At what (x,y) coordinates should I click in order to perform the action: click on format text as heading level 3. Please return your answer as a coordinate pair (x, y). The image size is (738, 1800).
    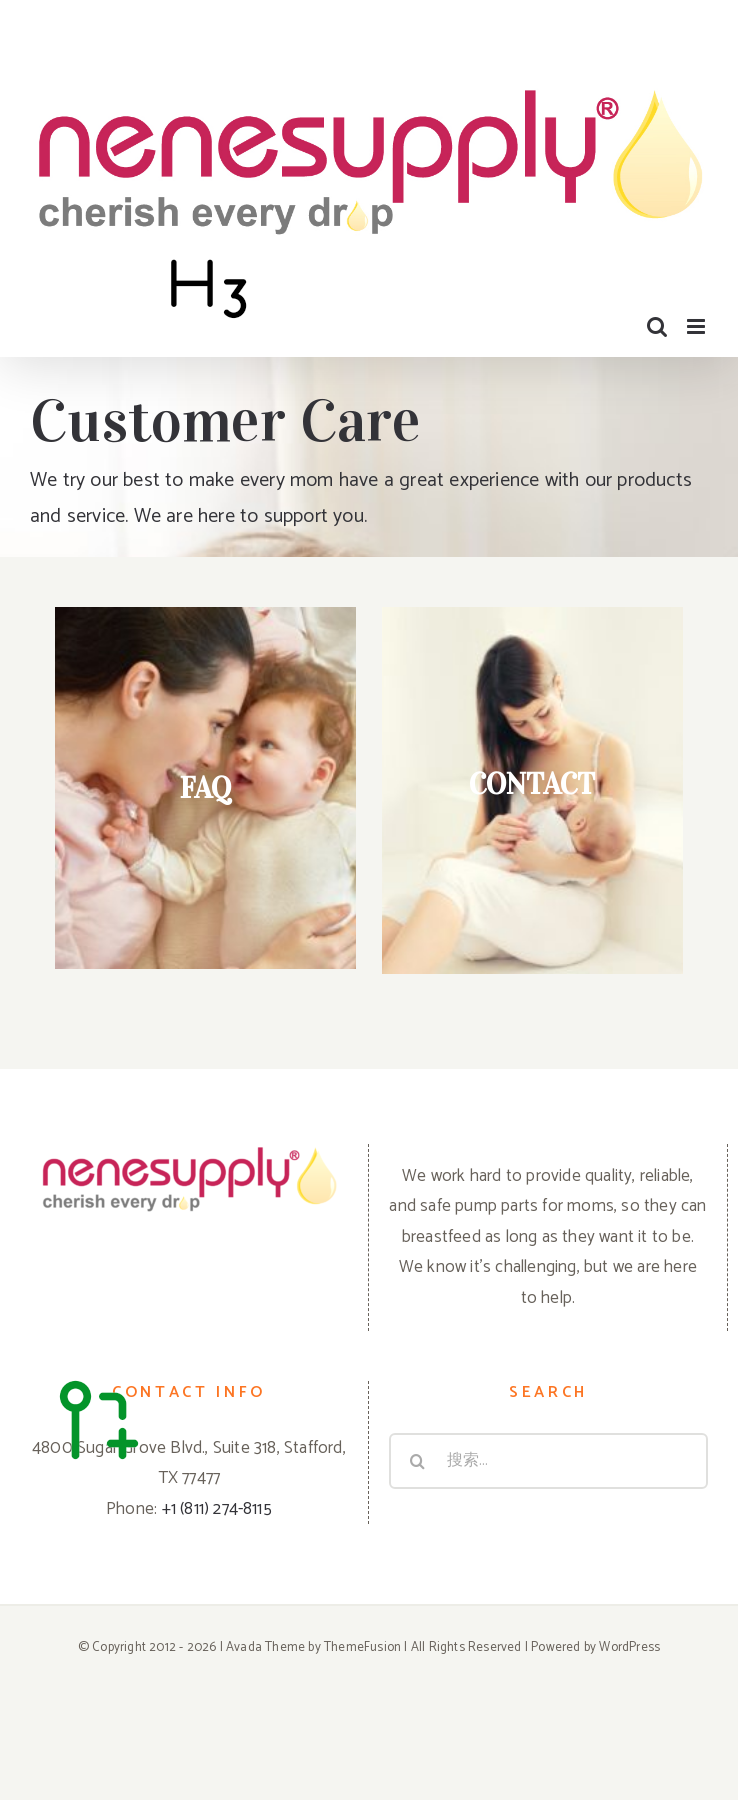
    Looking at the image, I should click on (204, 287).